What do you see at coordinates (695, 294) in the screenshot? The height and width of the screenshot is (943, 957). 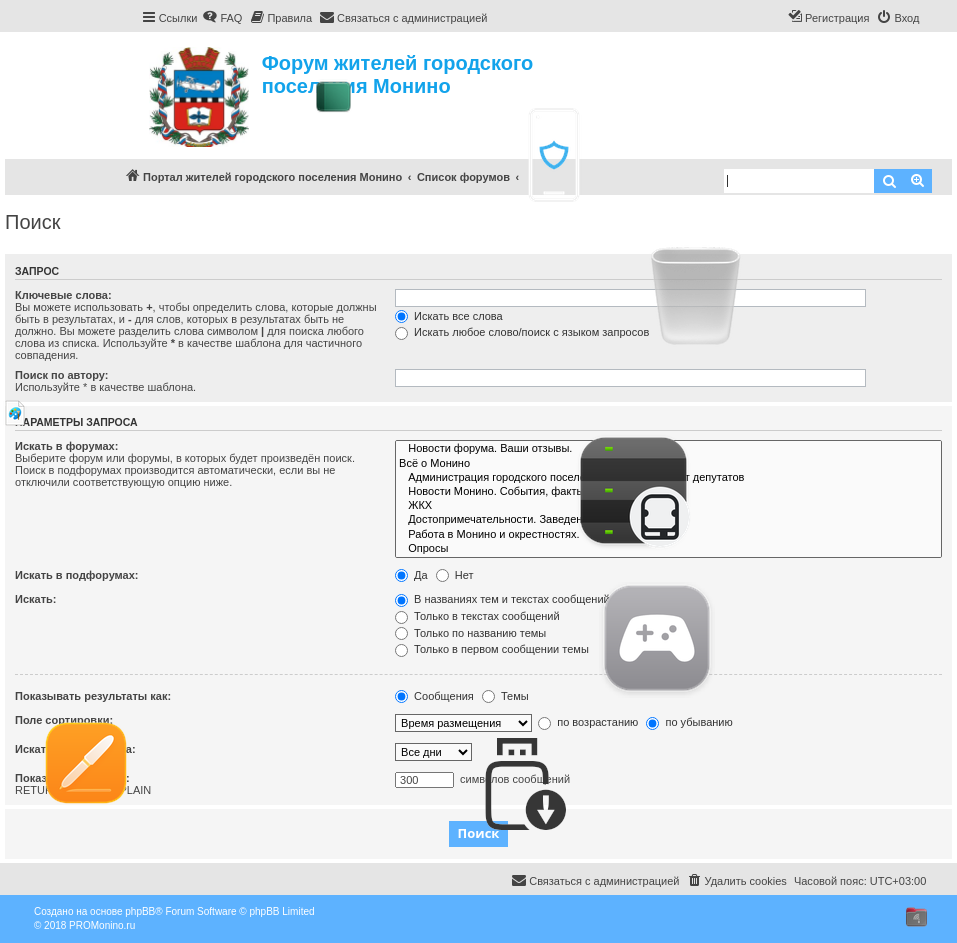 I see `empty trash bin with no items to delete` at bounding box center [695, 294].